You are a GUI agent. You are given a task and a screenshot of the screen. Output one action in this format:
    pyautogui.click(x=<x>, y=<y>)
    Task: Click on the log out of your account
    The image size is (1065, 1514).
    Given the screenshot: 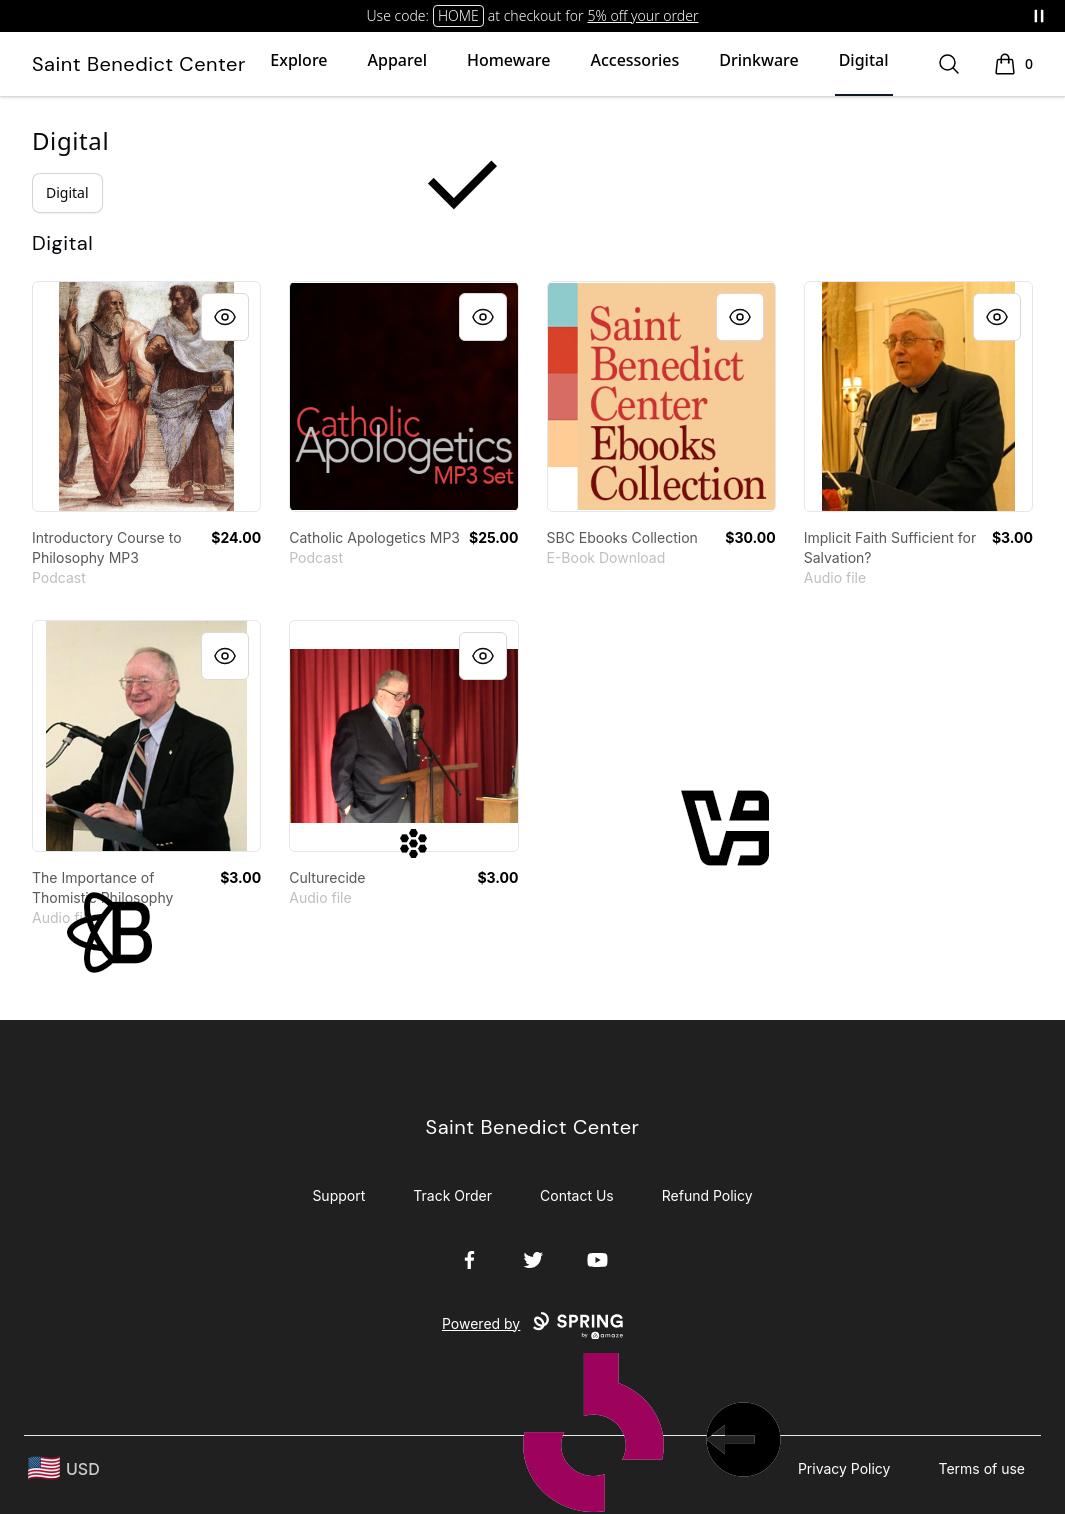 What is the action you would take?
    pyautogui.click(x=743, y=1439)
    